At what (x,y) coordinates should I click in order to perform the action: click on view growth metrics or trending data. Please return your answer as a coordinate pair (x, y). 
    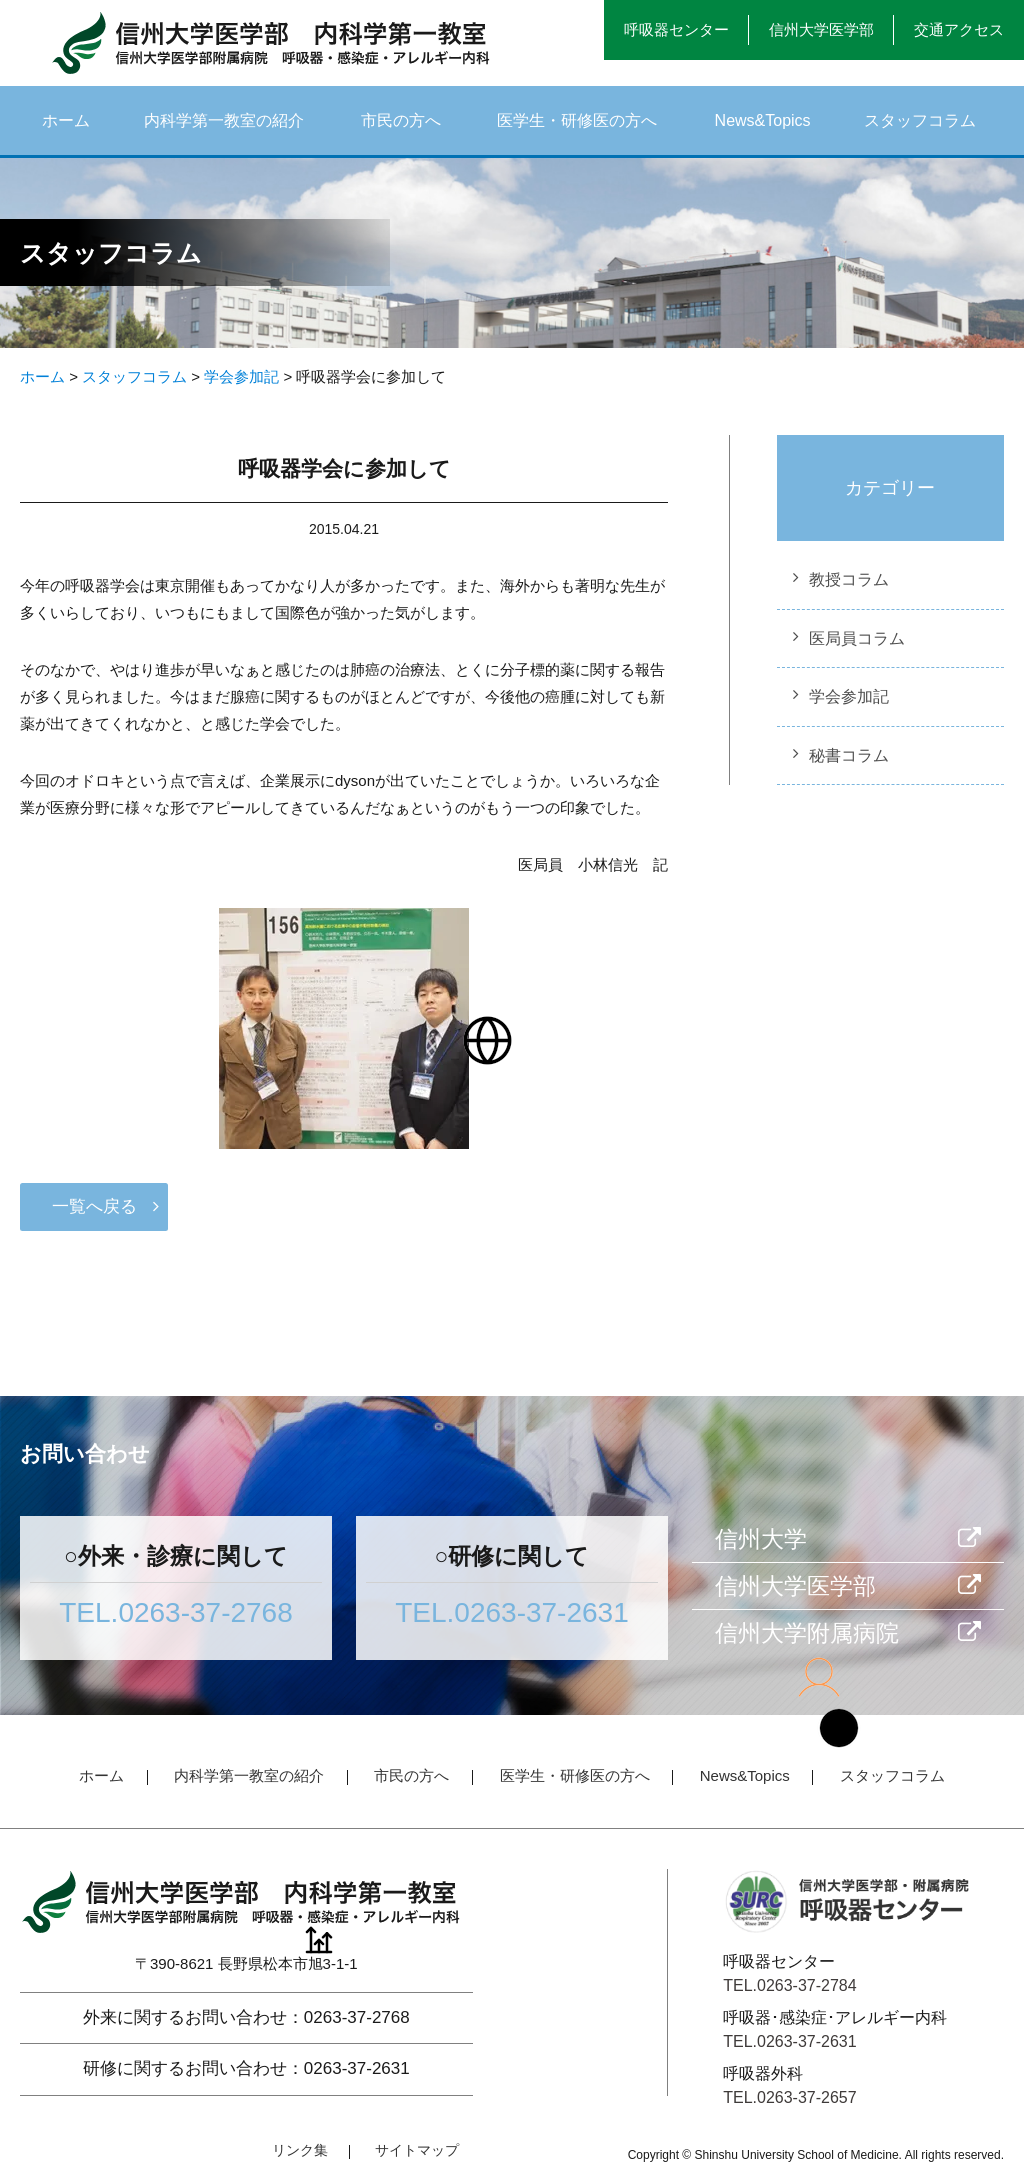
    Looking at the image, I should click on (319, 1940).